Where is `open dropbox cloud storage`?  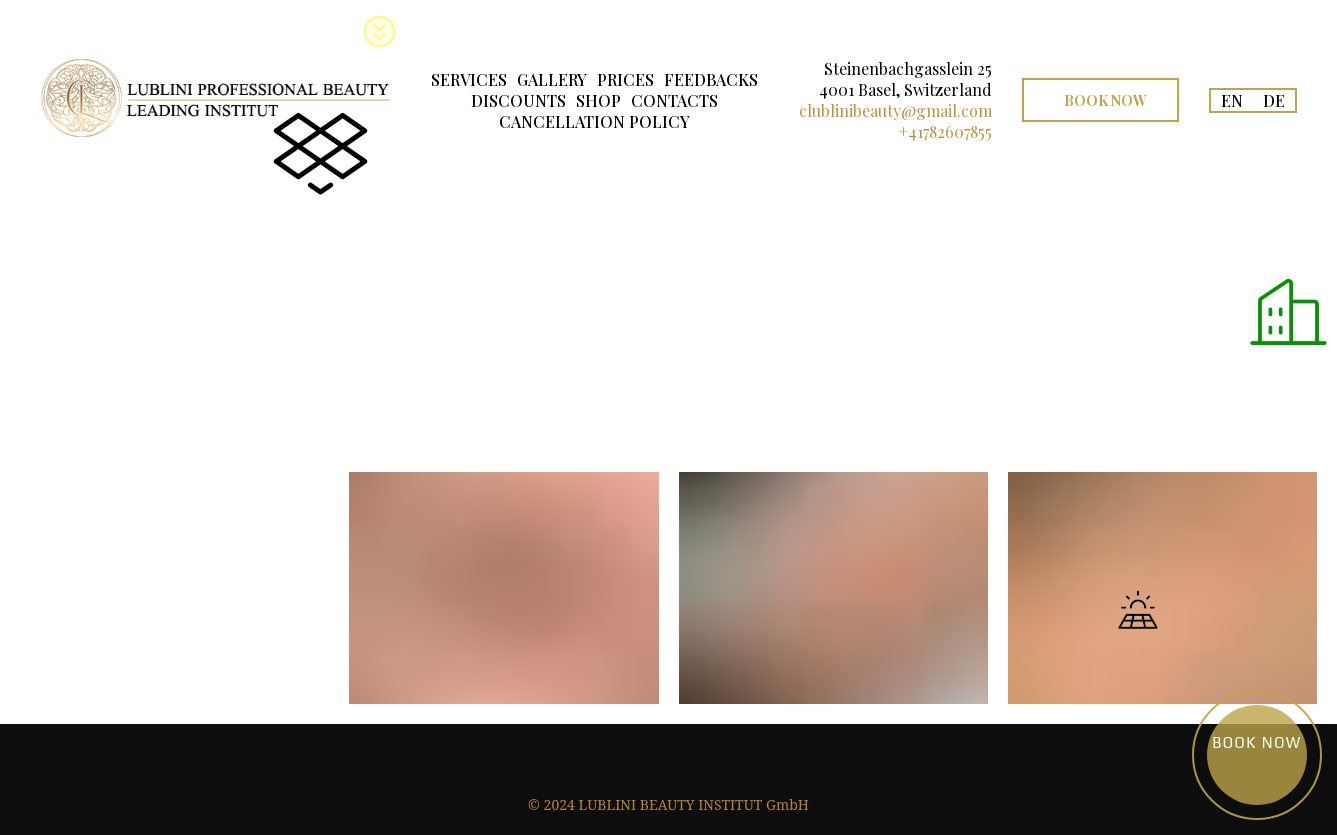
open dropbox cloud storage is located at coordinates (320, 149).